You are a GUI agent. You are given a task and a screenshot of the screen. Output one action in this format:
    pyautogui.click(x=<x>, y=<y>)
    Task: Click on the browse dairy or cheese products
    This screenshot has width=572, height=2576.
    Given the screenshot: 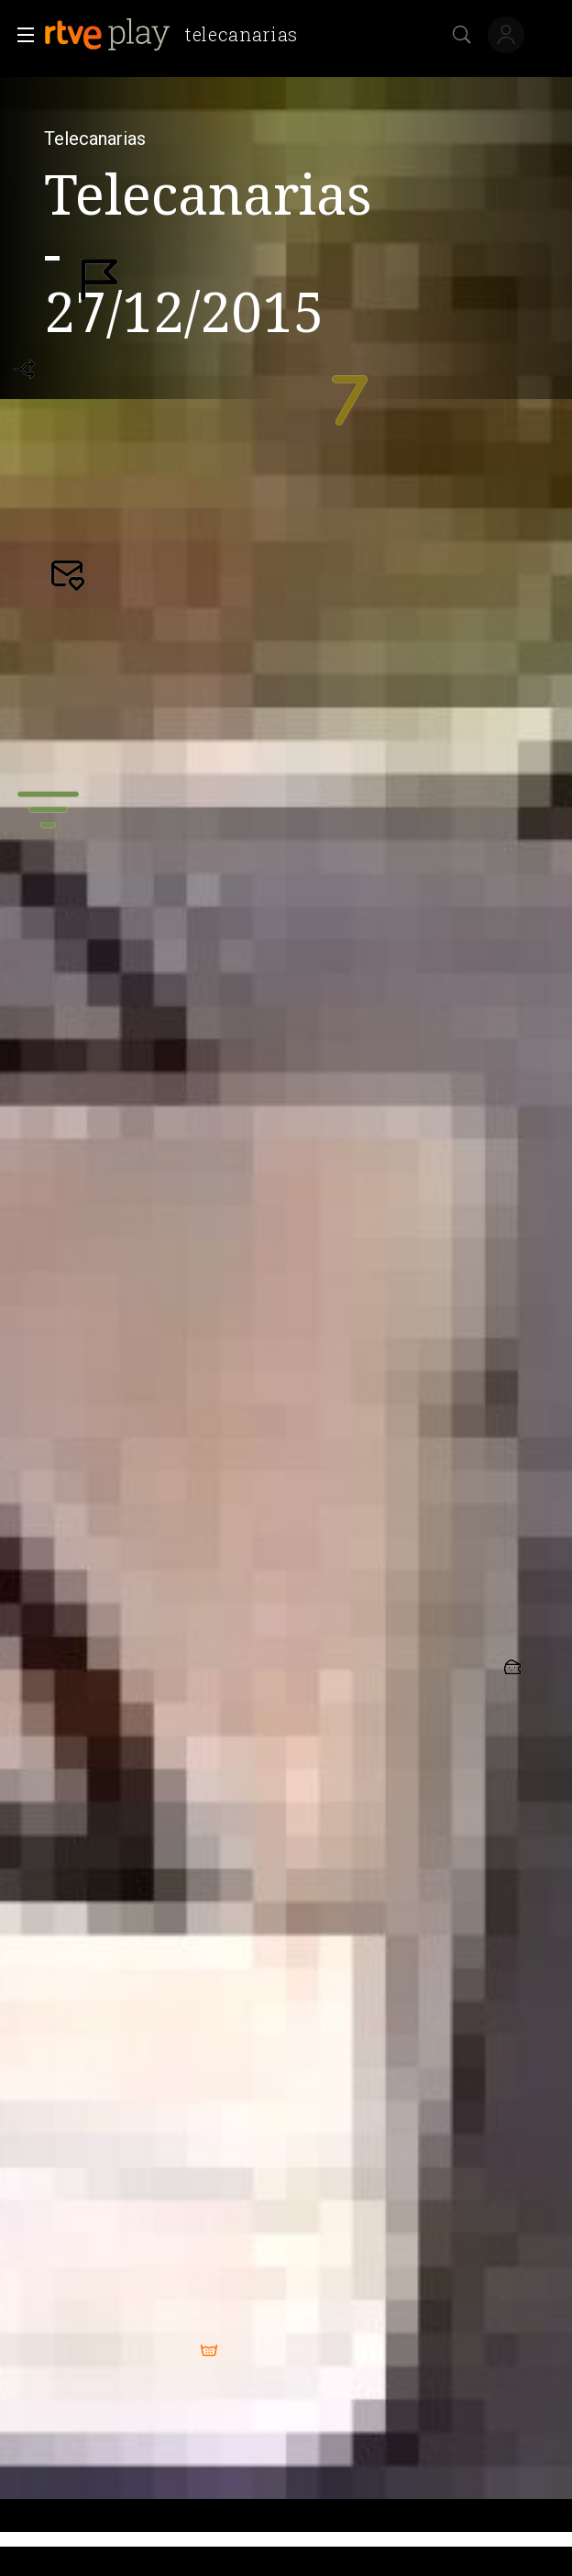 What is the action you would take?
    pyautogui.click(x=512, y=1667)
    